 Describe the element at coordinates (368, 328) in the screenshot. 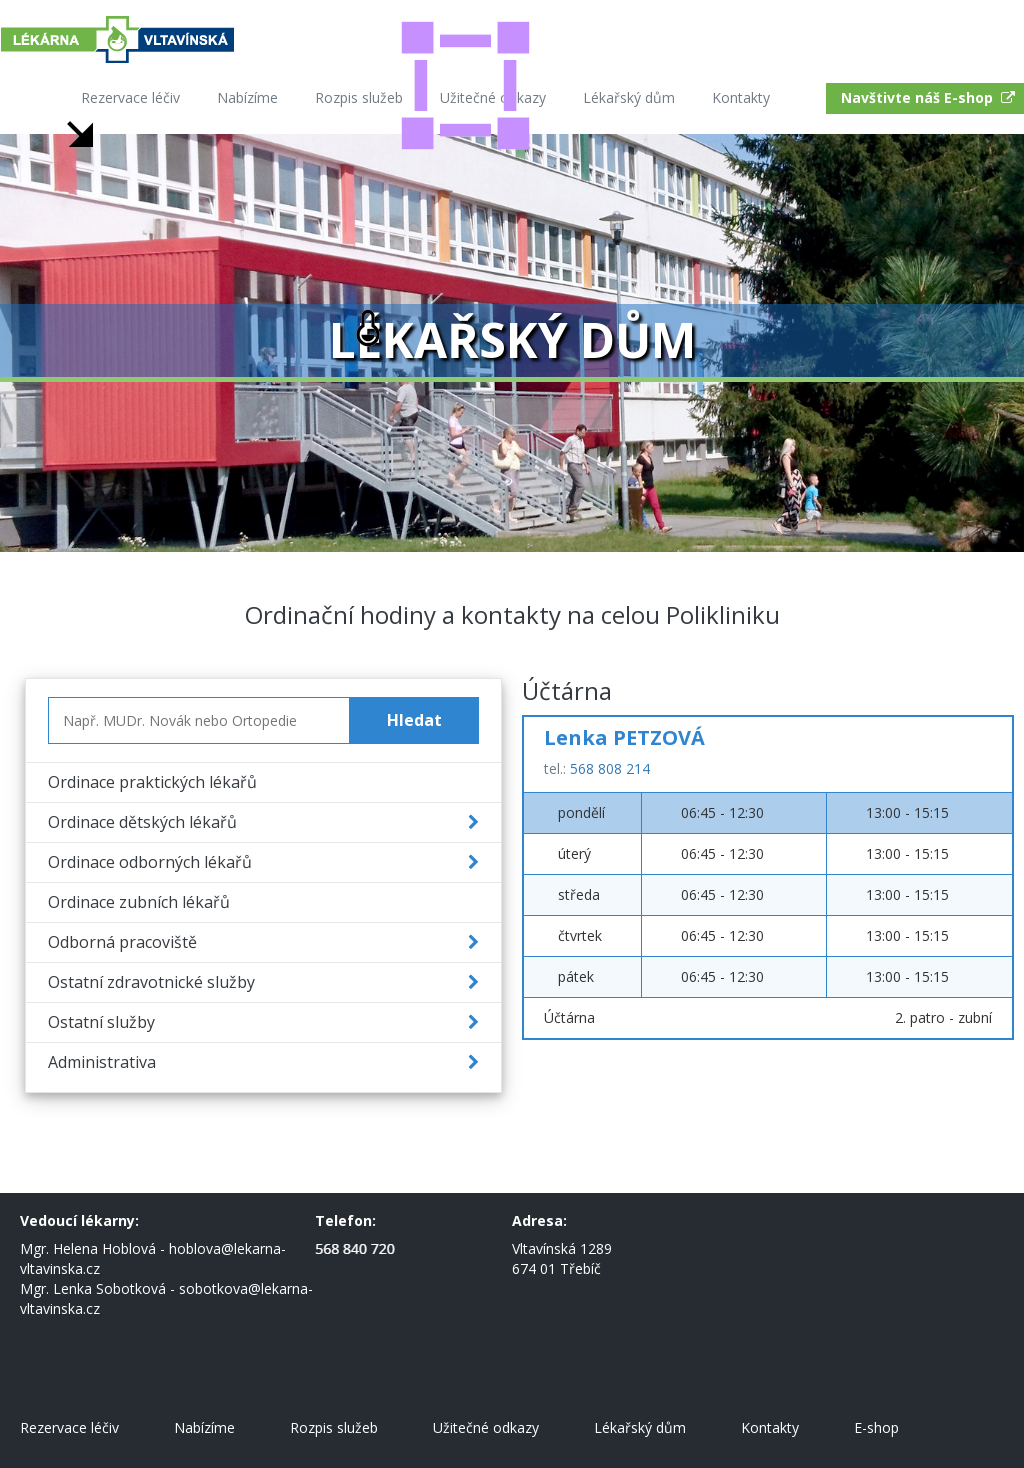

I see `indicates cold or low temperature` at that location.